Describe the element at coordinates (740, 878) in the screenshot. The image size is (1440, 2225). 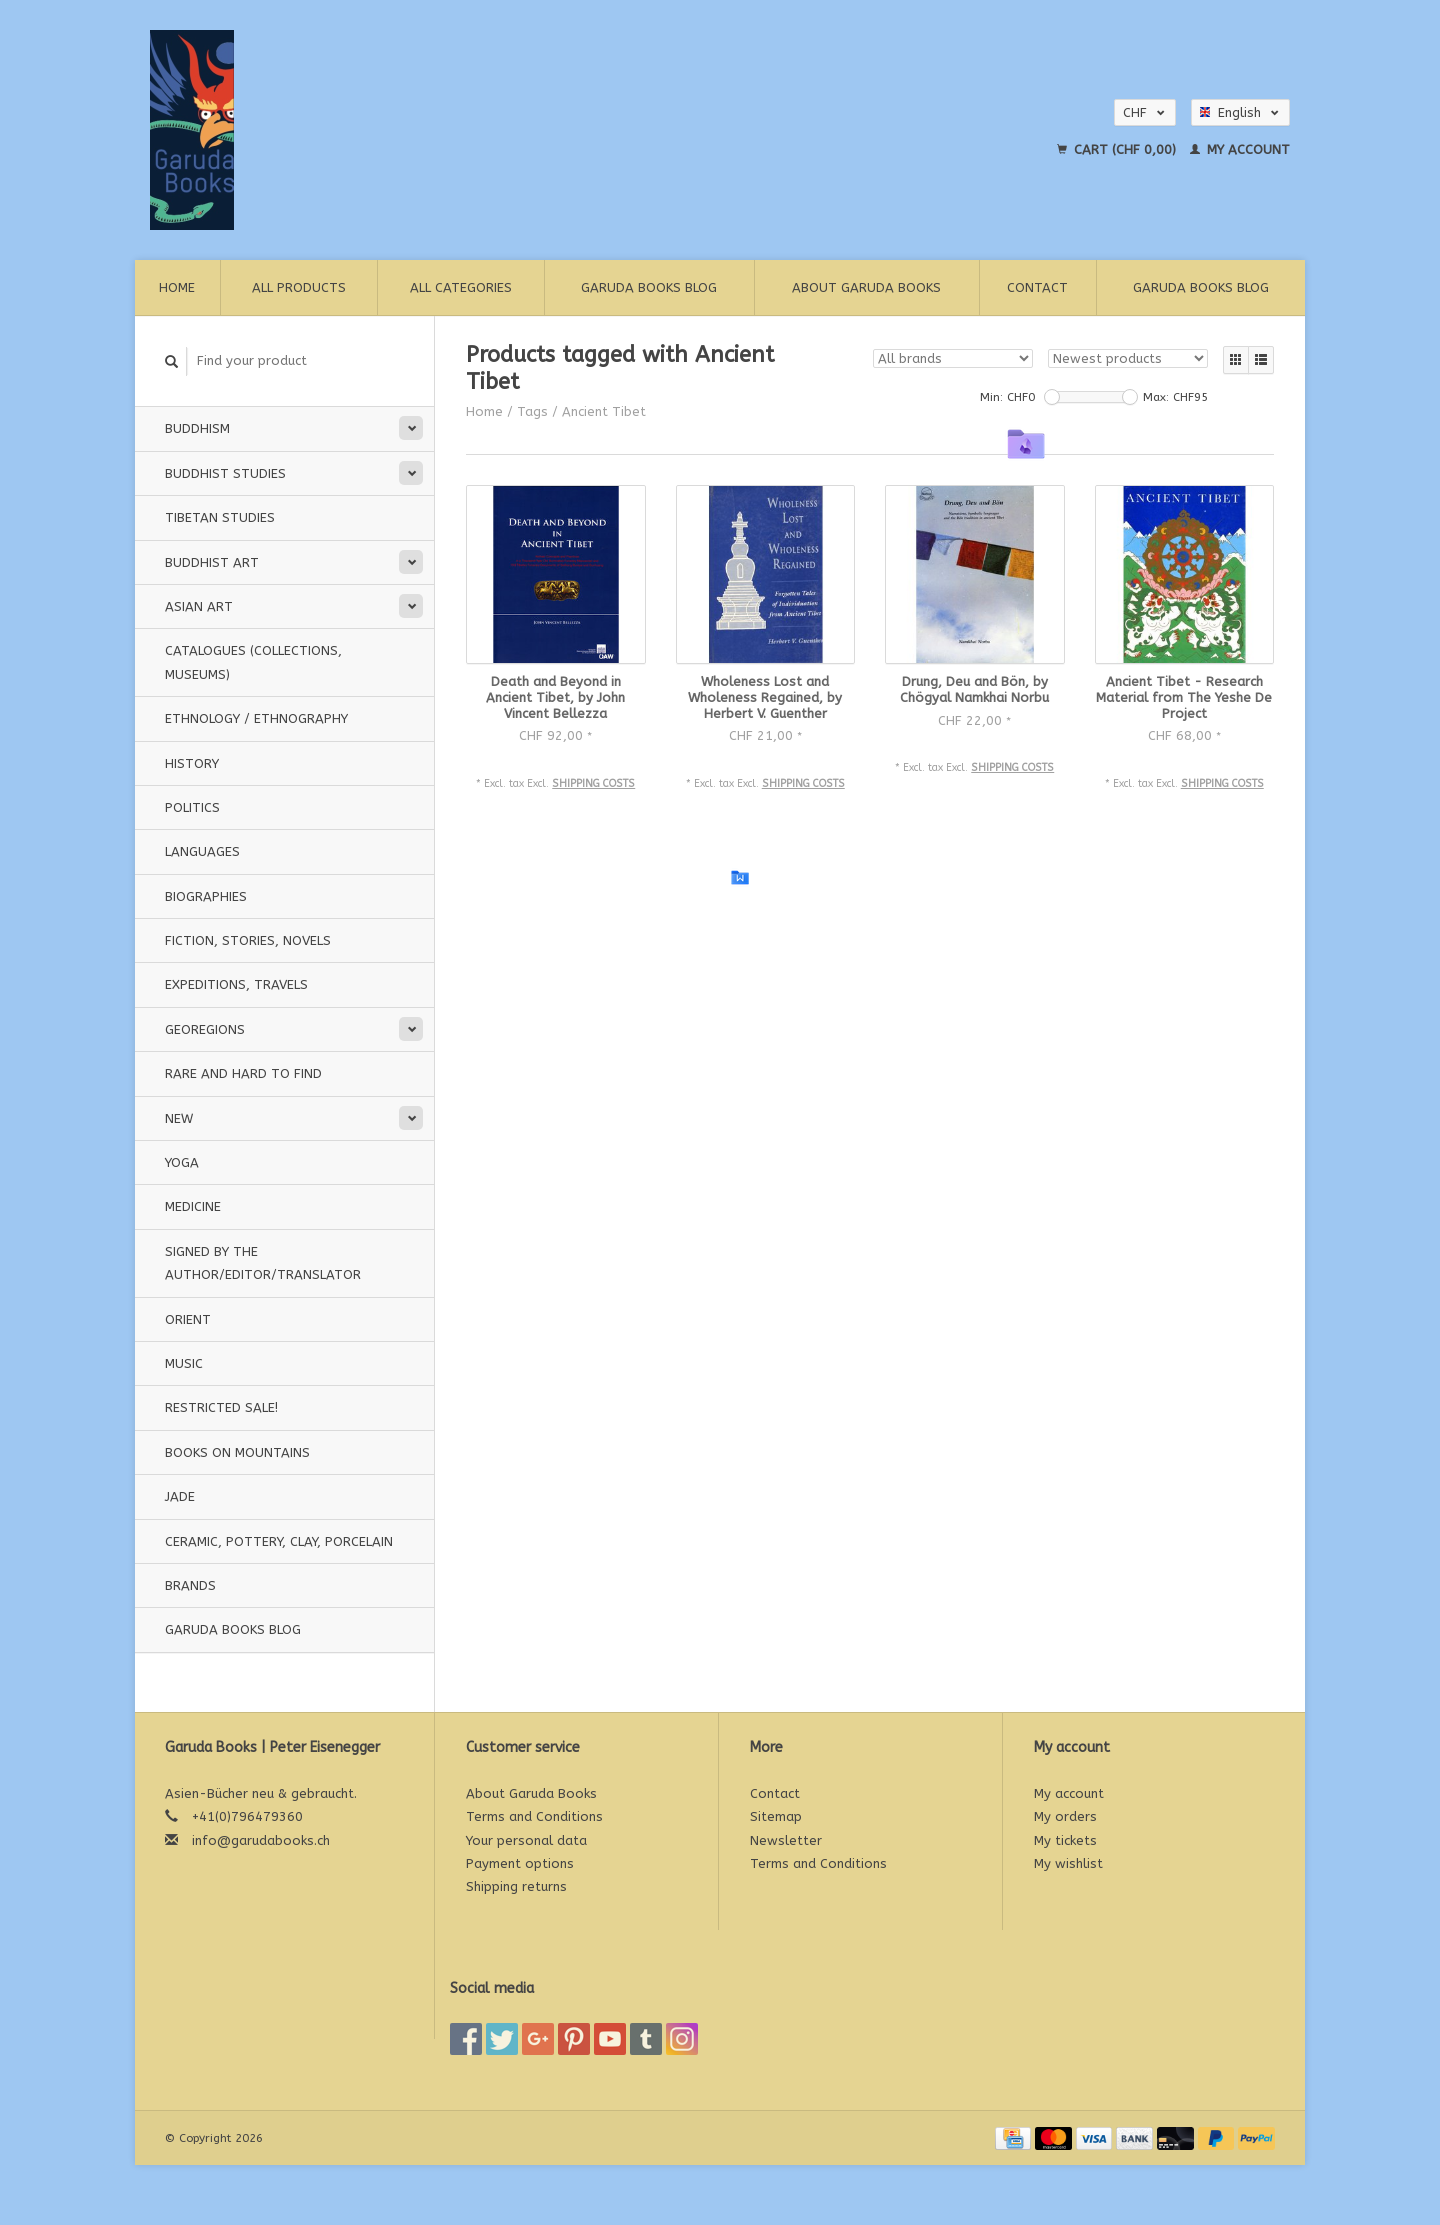
I see `open folder containing wps writer documents` at that location.